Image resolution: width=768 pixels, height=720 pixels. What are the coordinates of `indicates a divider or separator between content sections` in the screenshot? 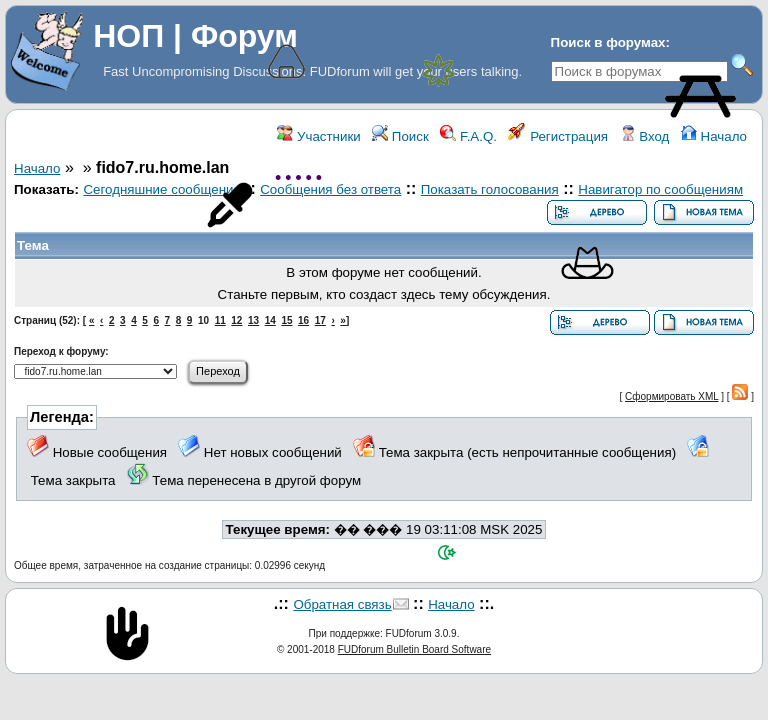 It's located at (298, 177).